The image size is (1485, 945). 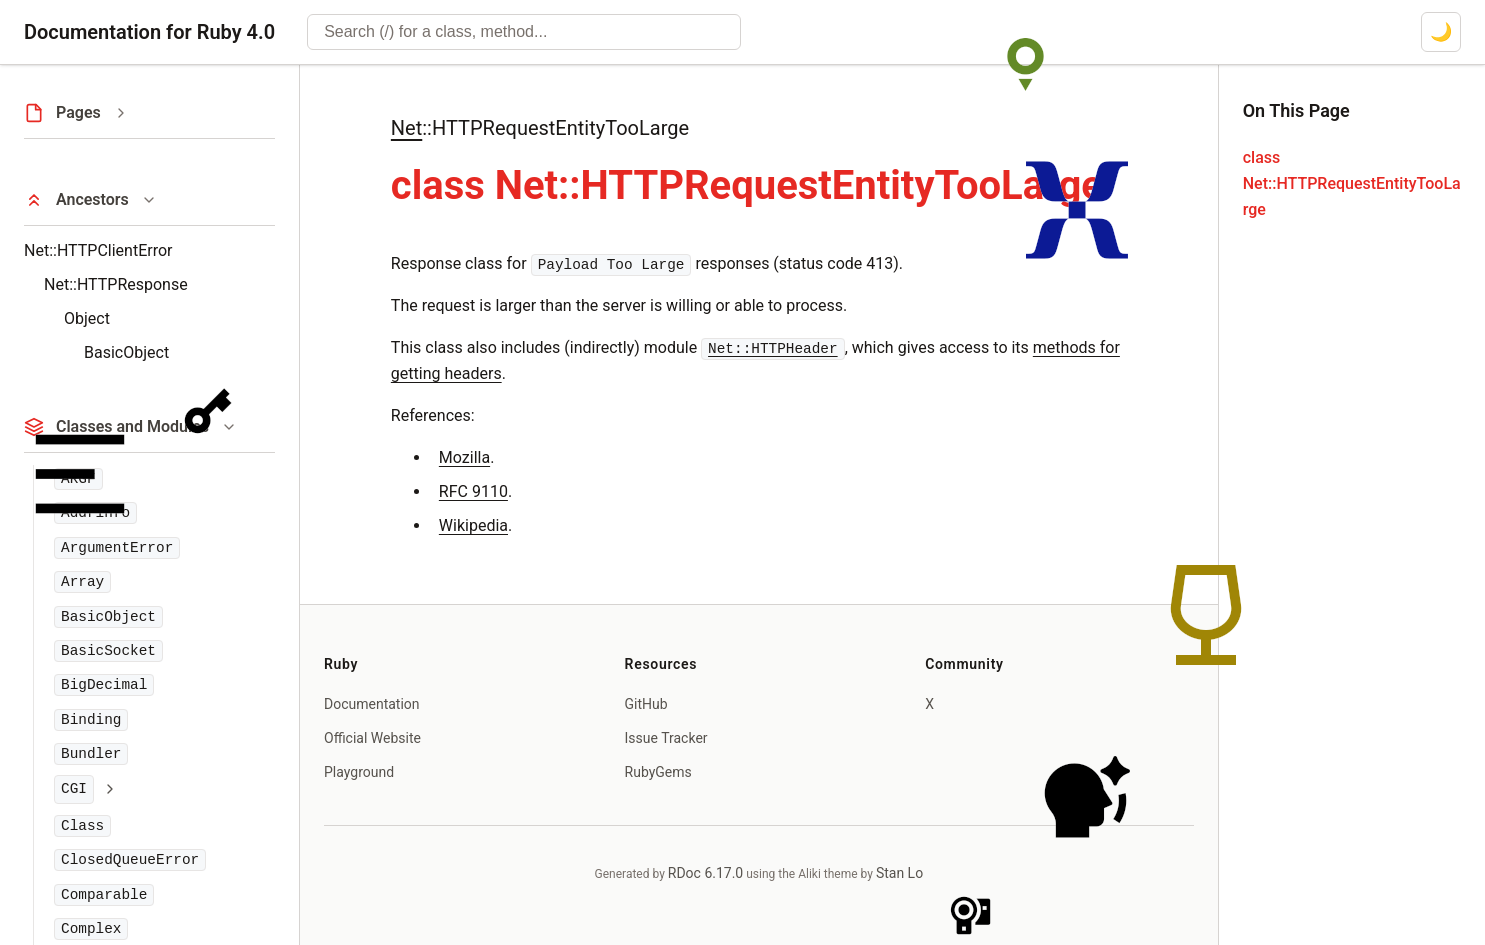 I want to click on access DV camcorder or digital video settings, so click(x=971, y=915).